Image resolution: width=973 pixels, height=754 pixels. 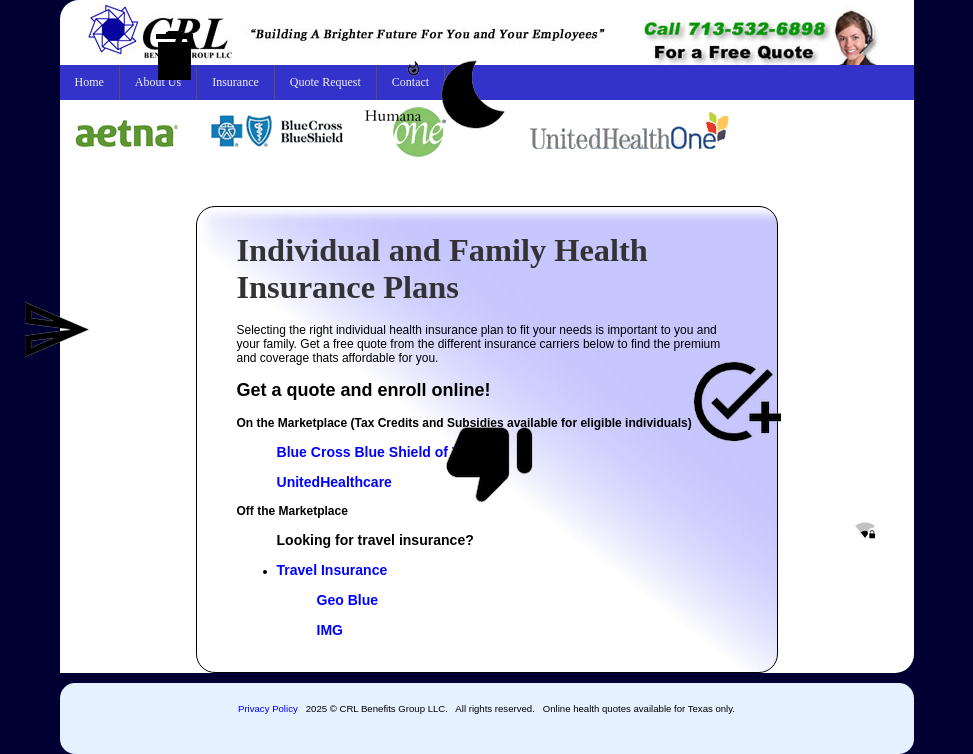 What do you see at coordinates (733, 401) in the screenshot?
I see `add a new task to your list` at bounding box center [733, 401].